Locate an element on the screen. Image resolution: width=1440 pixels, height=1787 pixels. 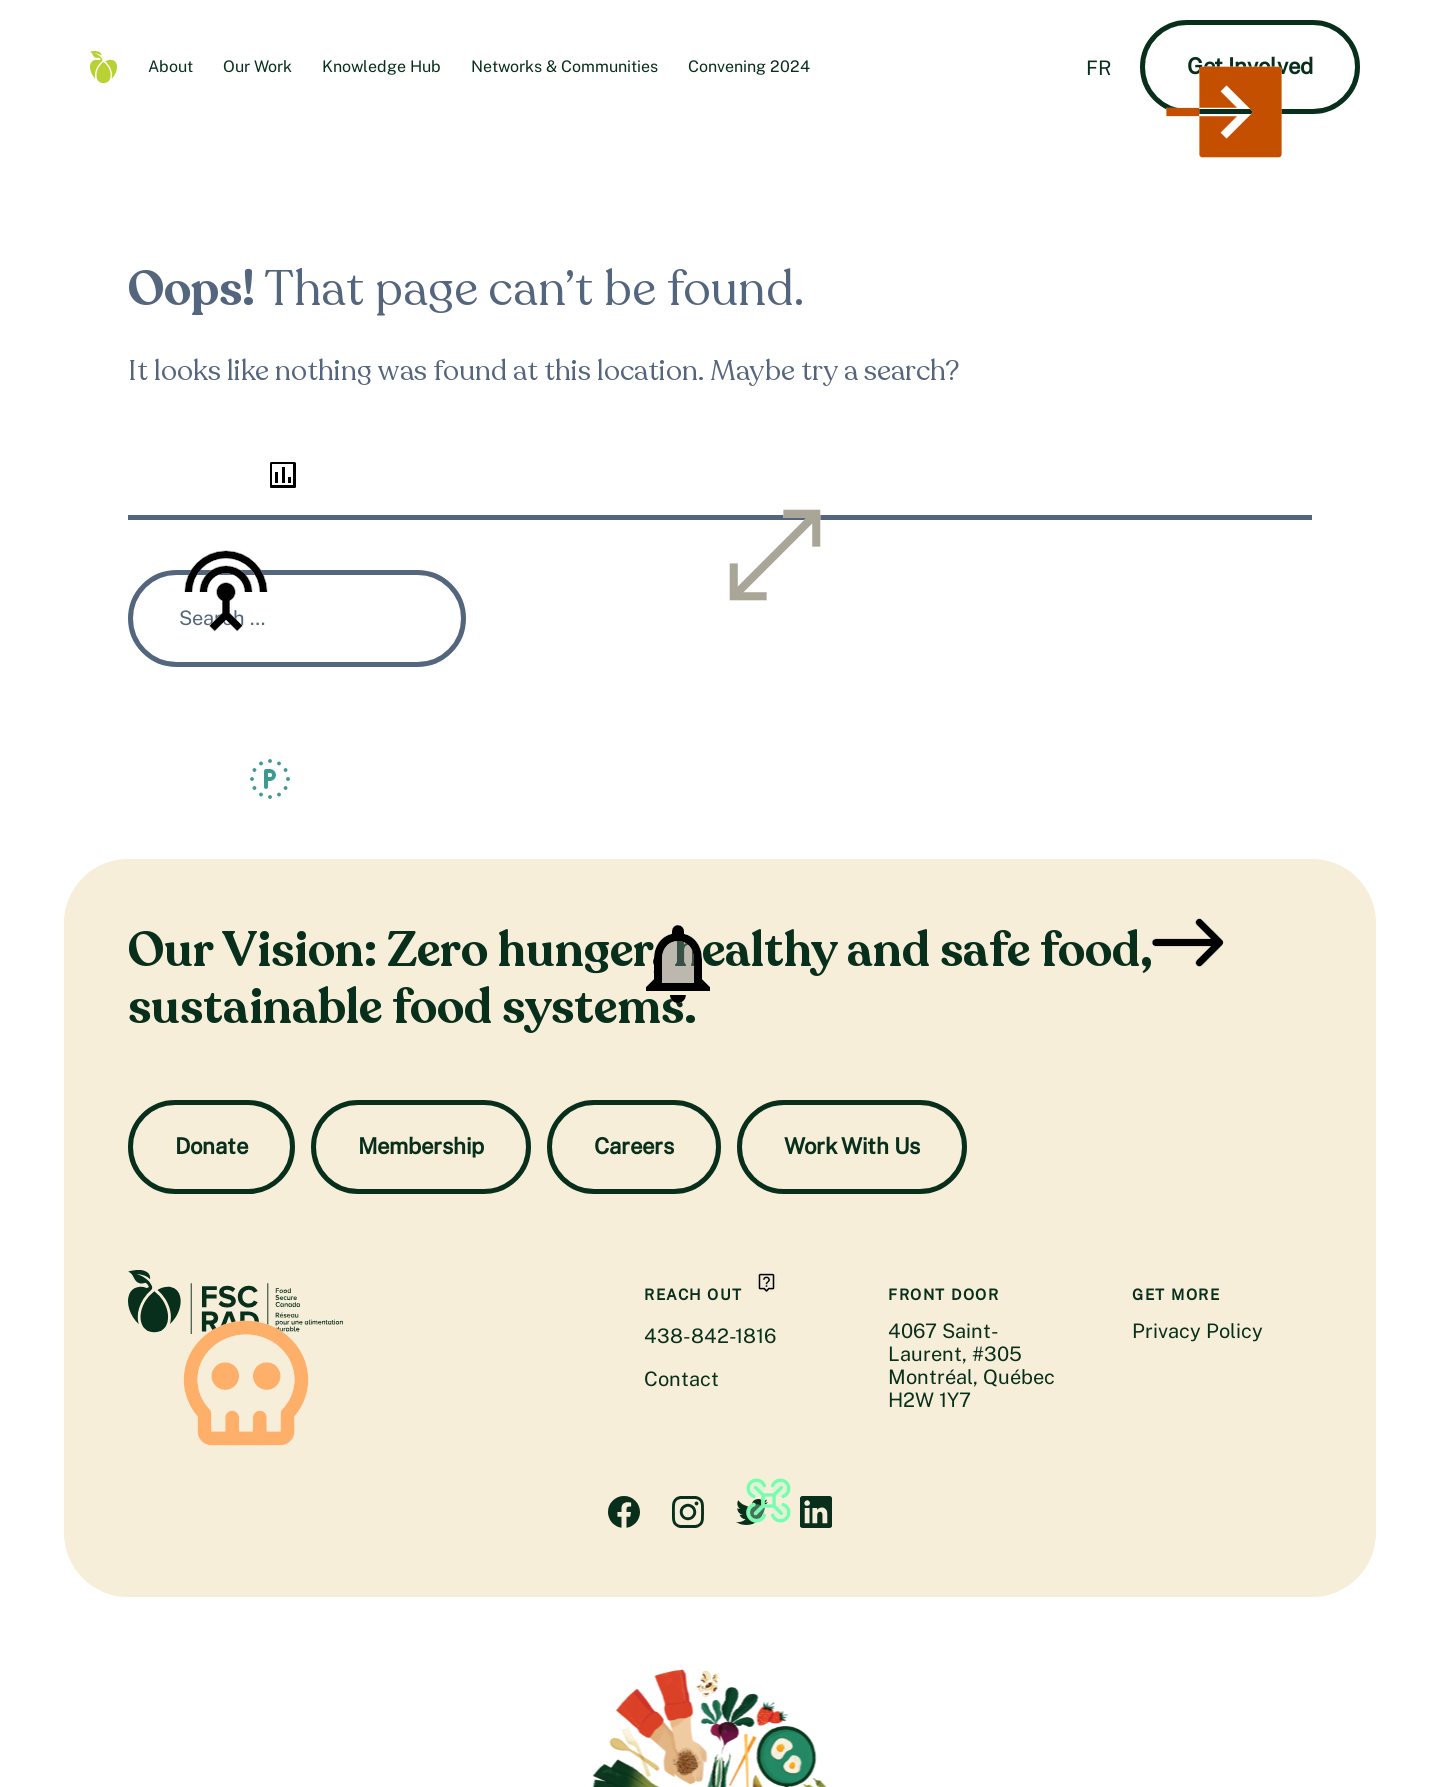
view your notifications is located at coordinates (678, 963).